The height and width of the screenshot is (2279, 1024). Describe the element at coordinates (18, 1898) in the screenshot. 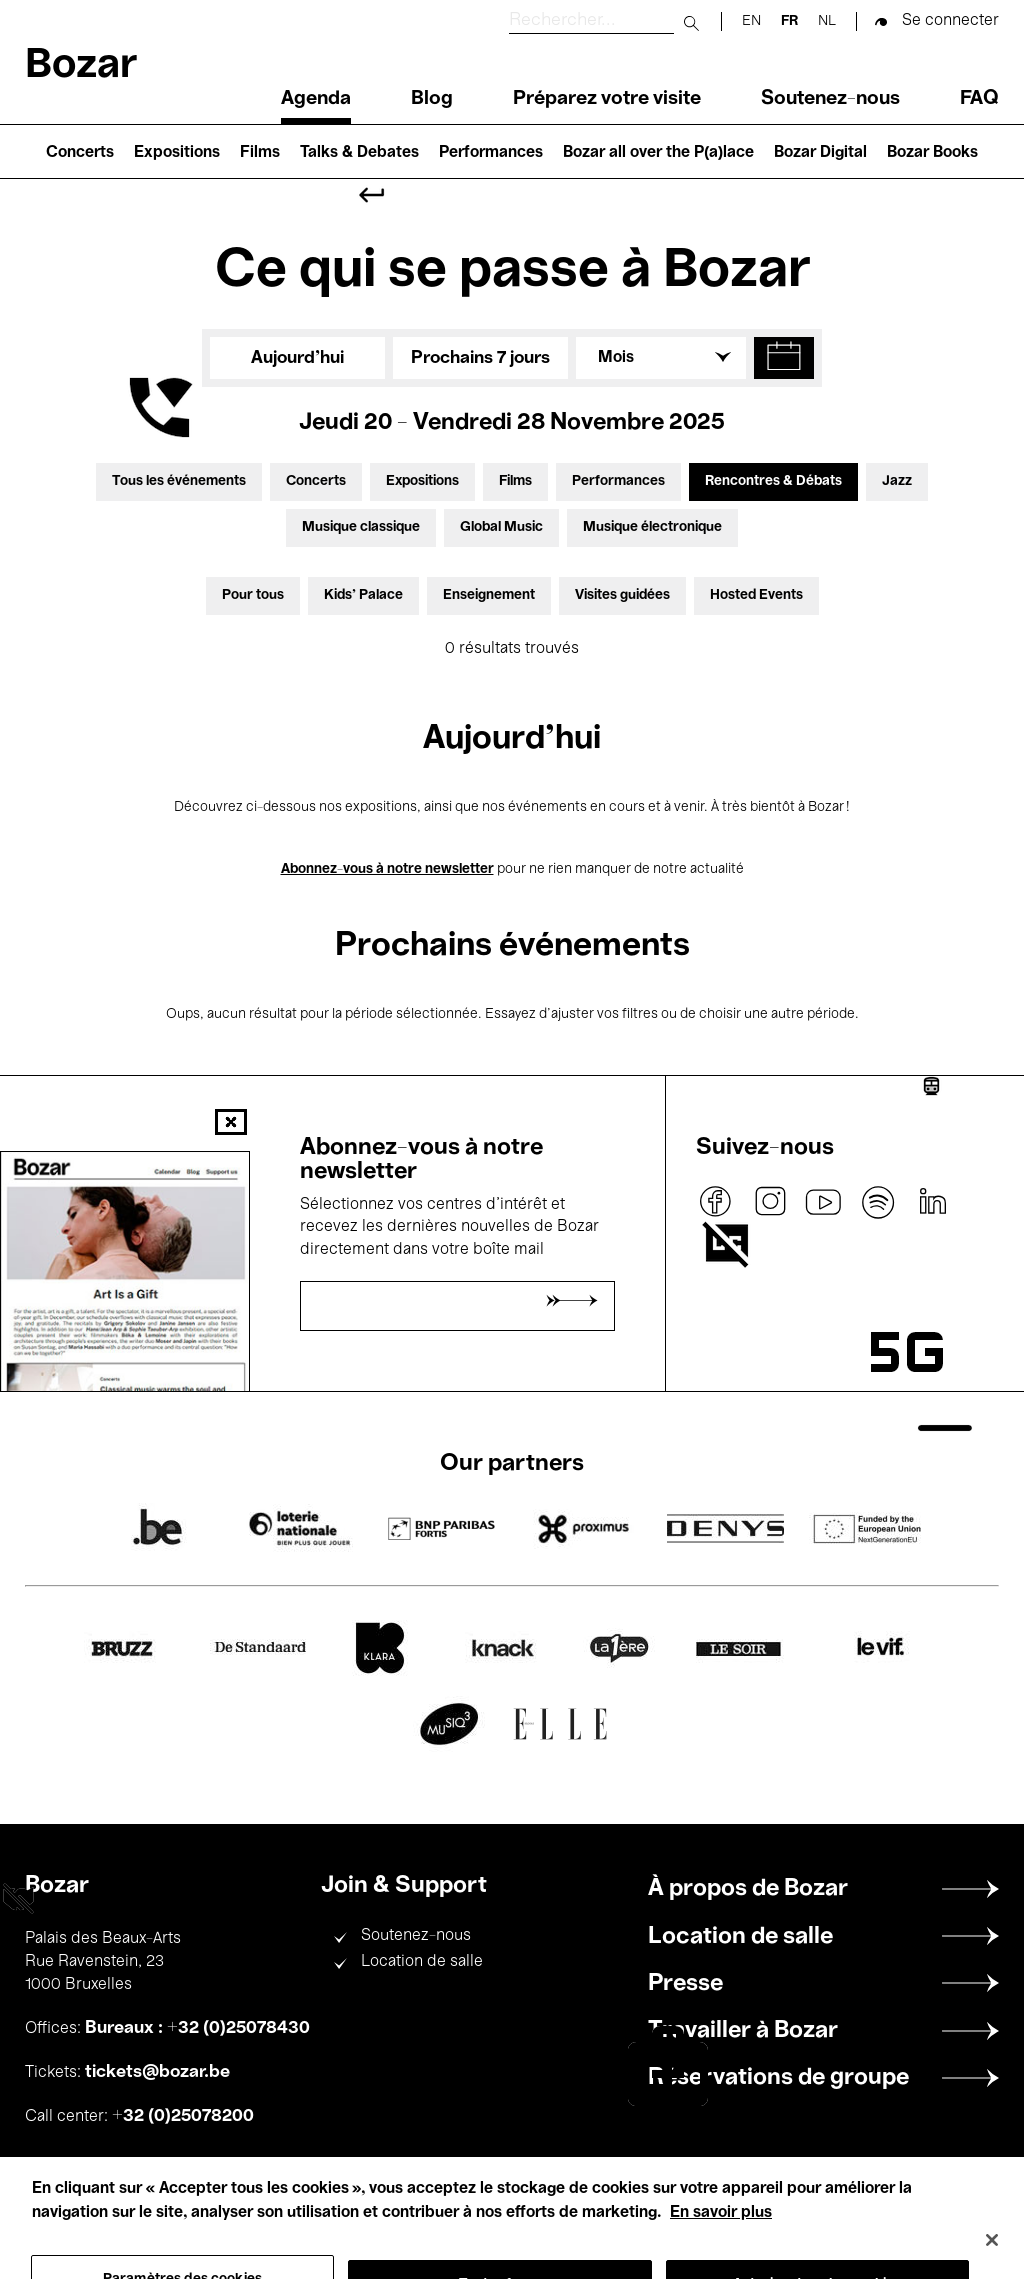

I see `indicates a canceled or declined agreement` at that location.